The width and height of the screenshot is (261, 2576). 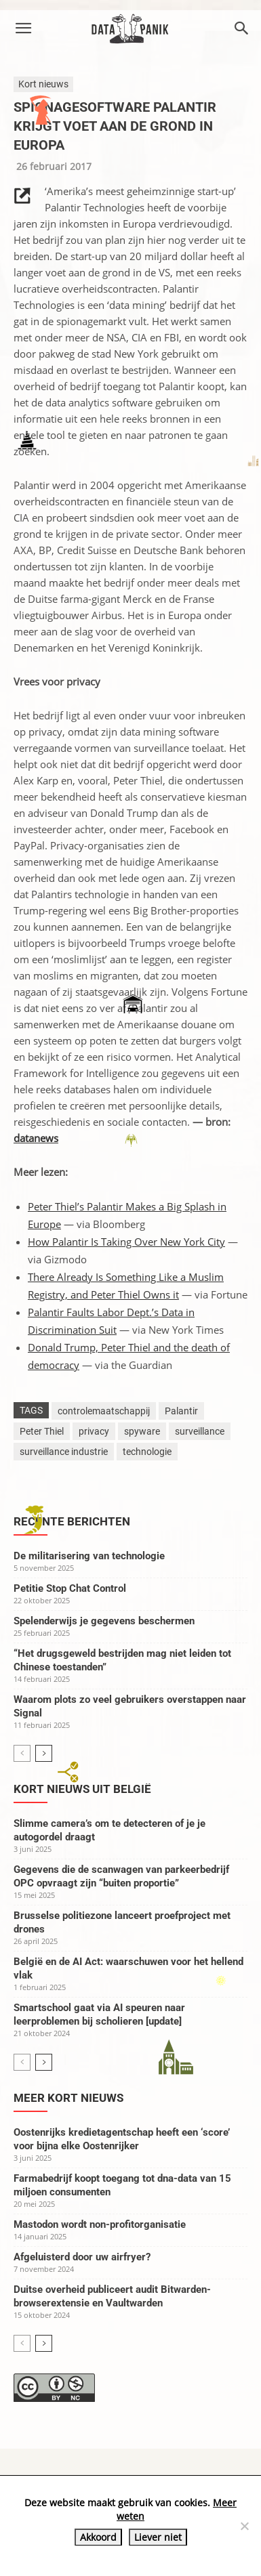 What do you see at coordinates (131, 1140) in the screenshot?
I see `select a scout ship unit in a strategy game` at bounding box center [131, 1140].